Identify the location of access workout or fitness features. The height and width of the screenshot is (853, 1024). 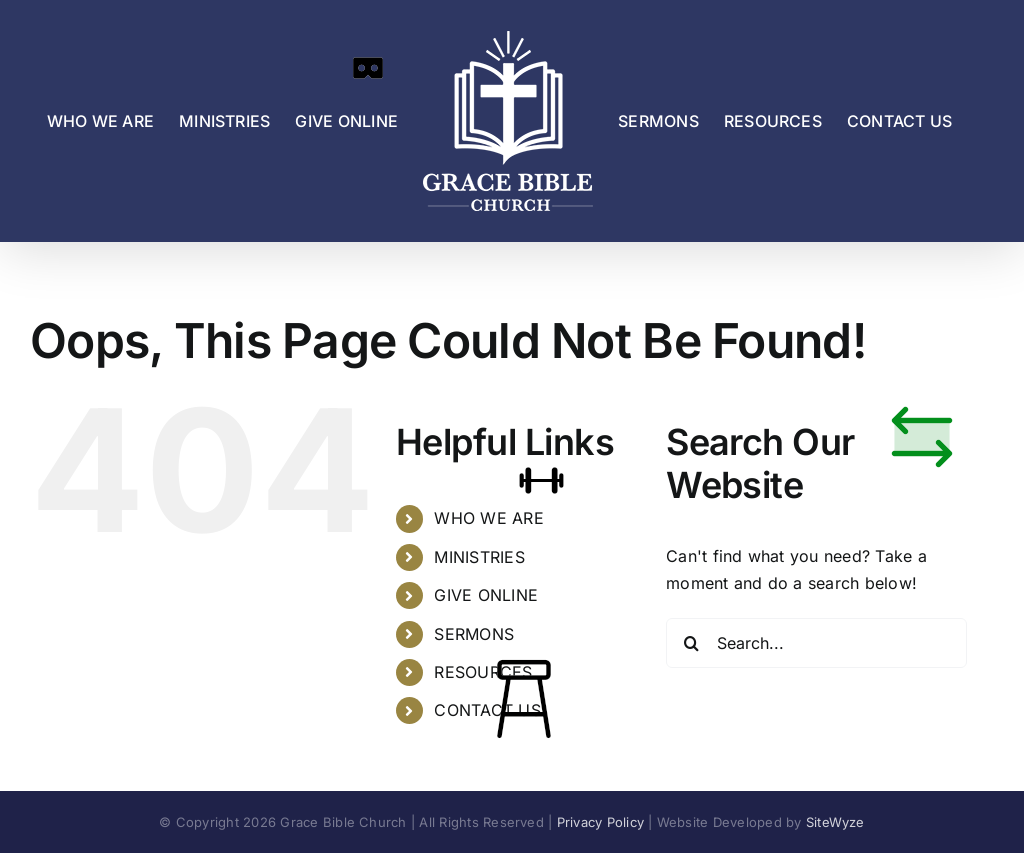
(541, 480).